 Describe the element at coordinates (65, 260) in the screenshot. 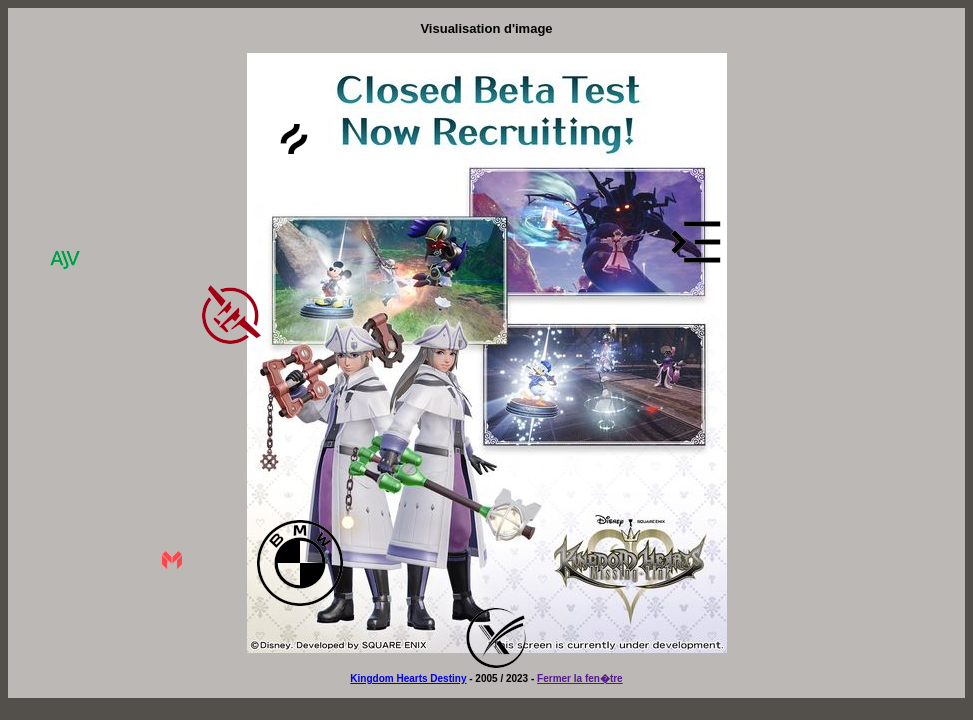

I see `ajv json schema validator logo` at that location.